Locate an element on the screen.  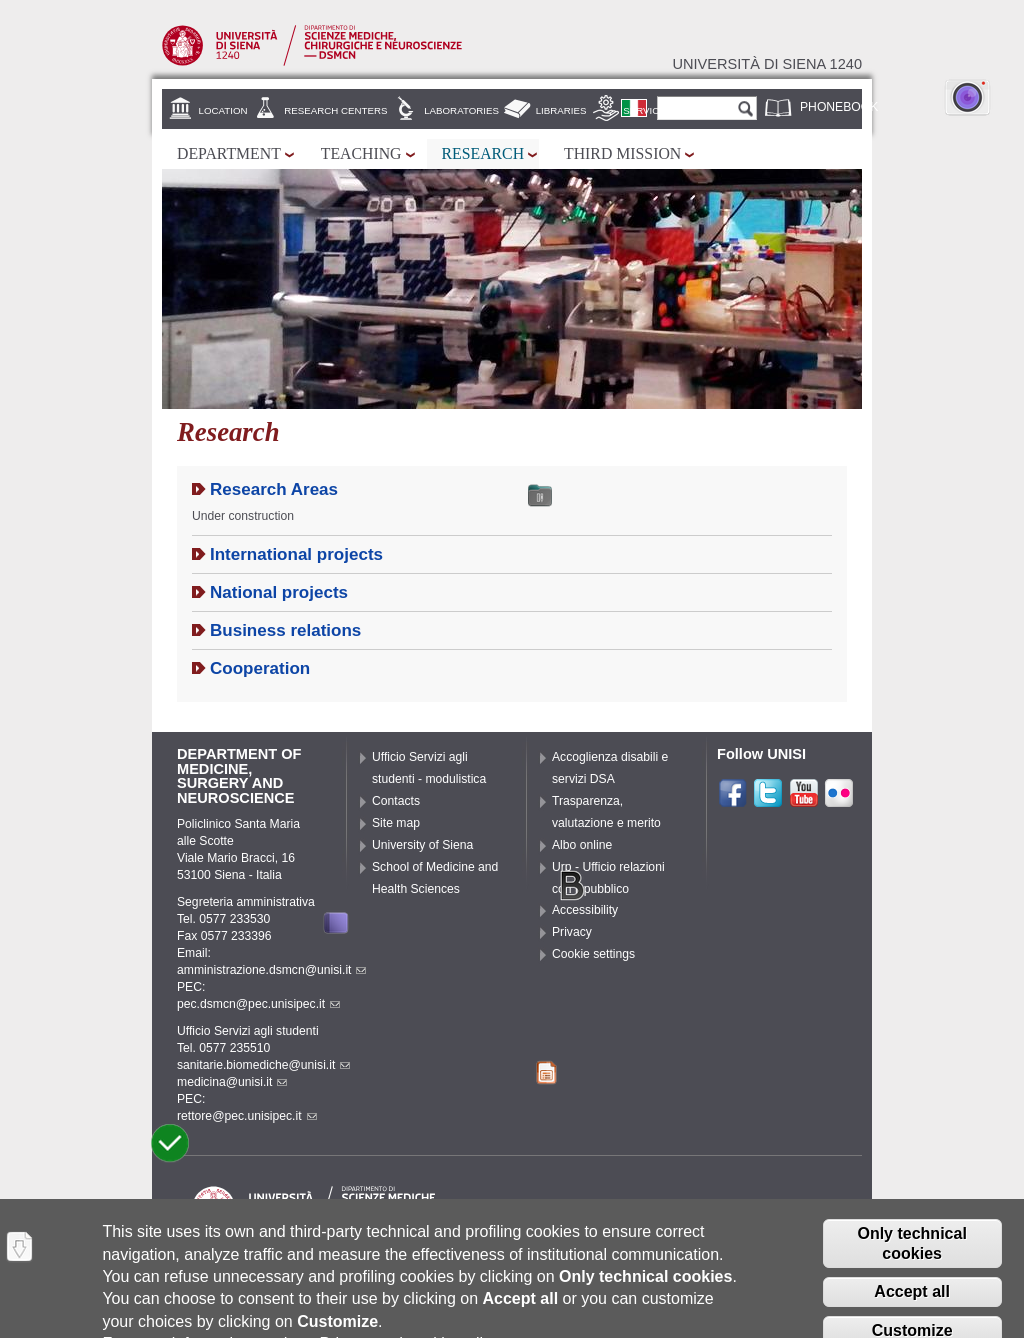
indicates file has been successfully synced is located at coordinates (170, 1143).